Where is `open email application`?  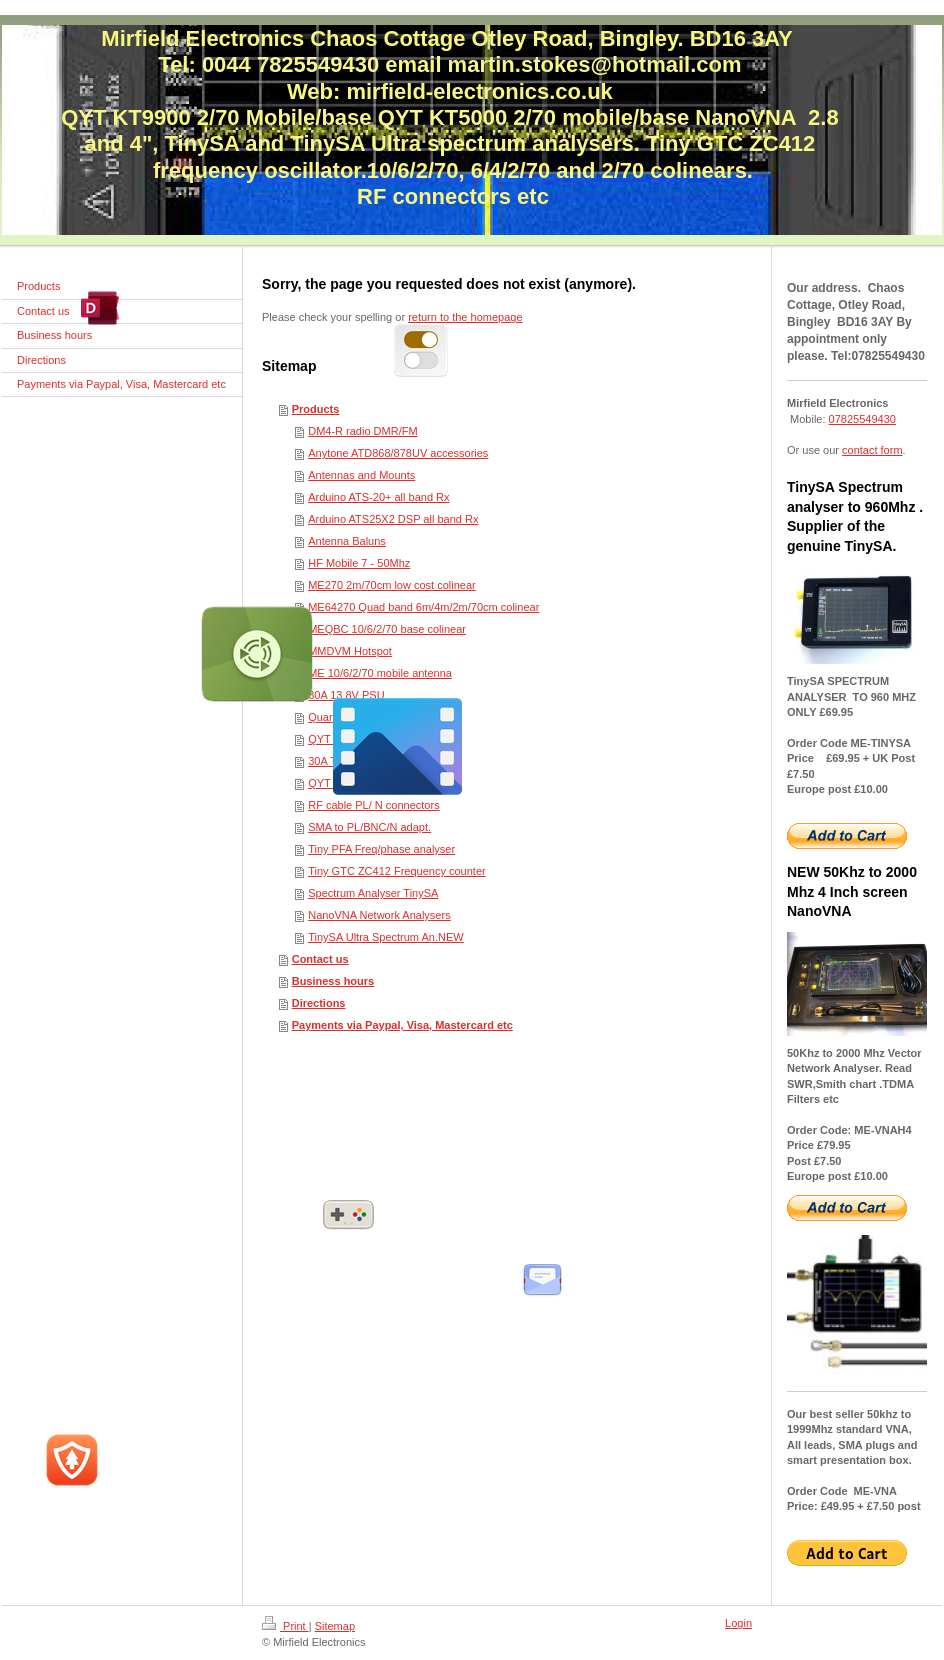 open email application is located at coordinates (542, 1279).